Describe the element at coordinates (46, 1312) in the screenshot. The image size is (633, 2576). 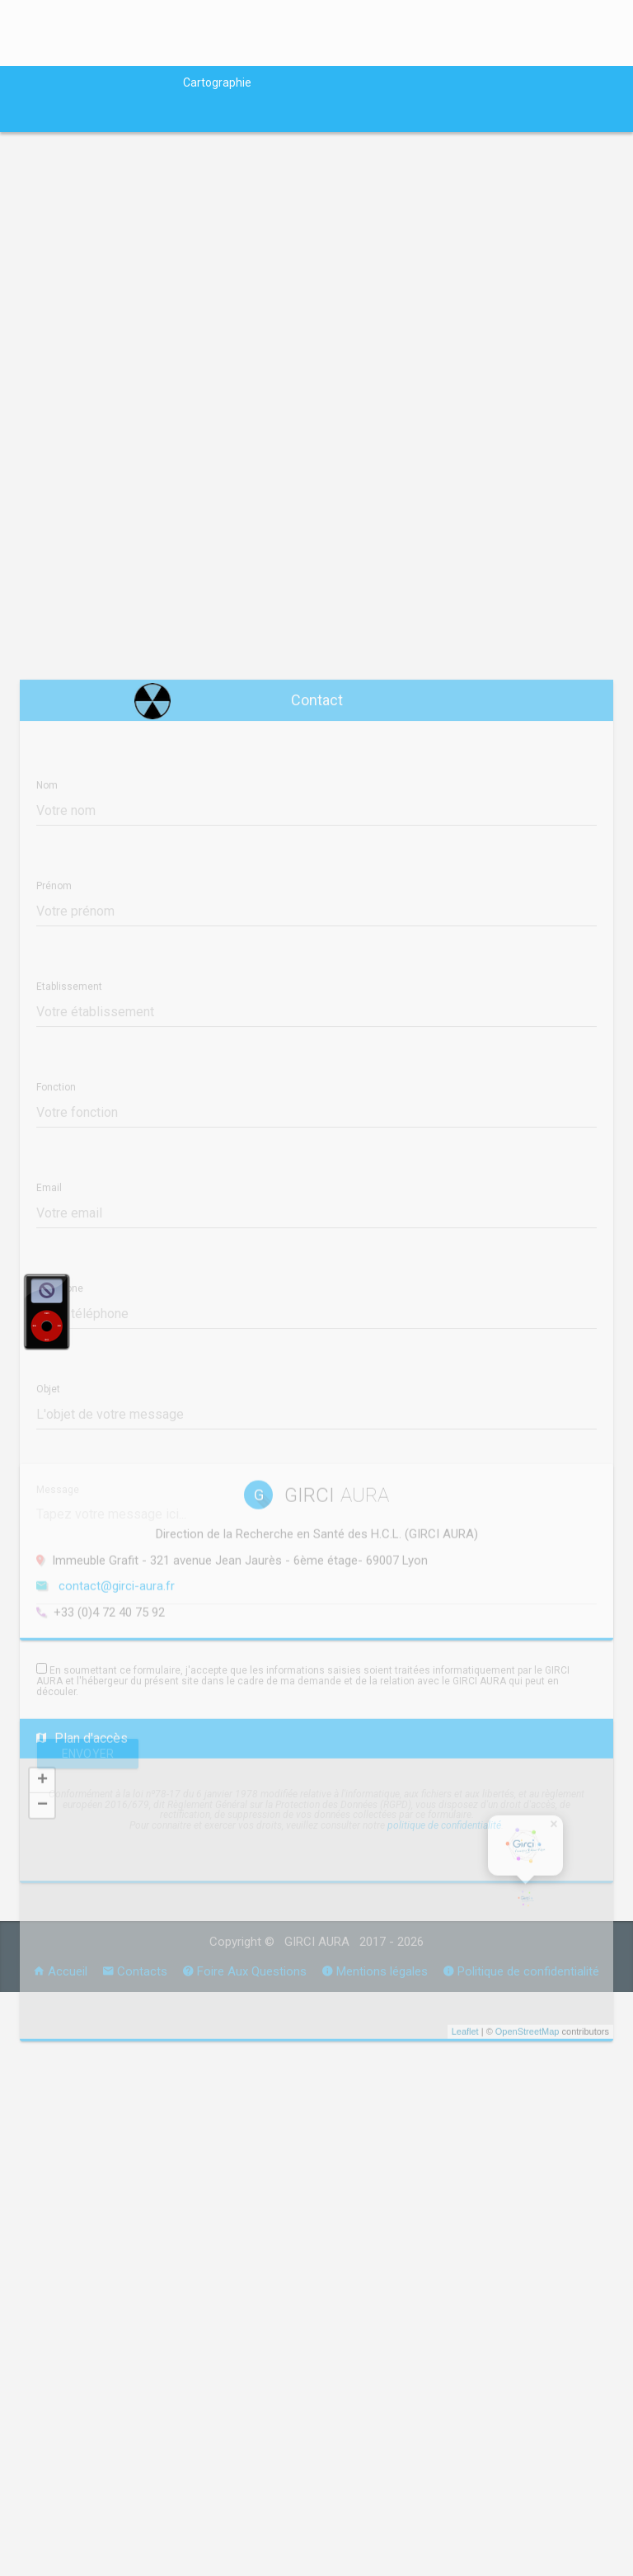
I see `iPod device with sync disabled or unavailable` at that location.